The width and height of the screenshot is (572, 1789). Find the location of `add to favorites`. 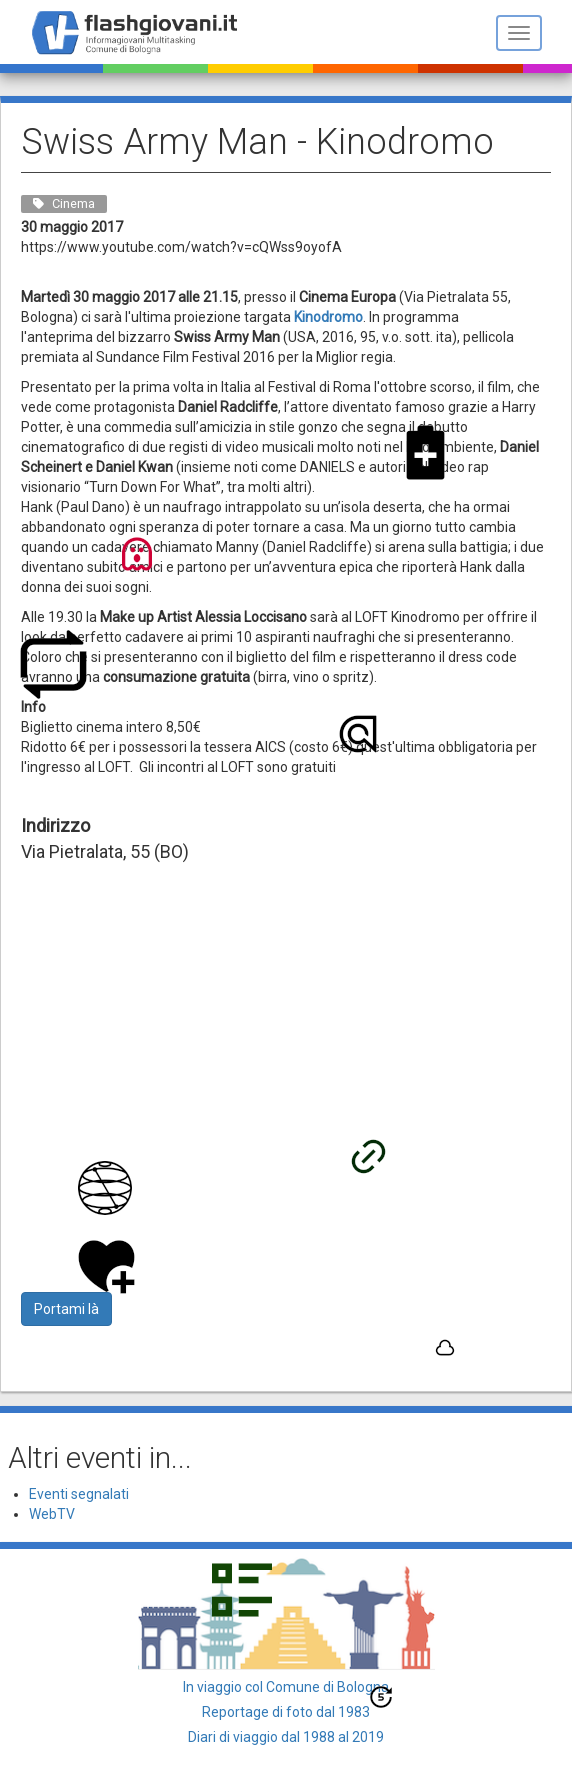

add to favorites is located at coordinates (106, 1265).